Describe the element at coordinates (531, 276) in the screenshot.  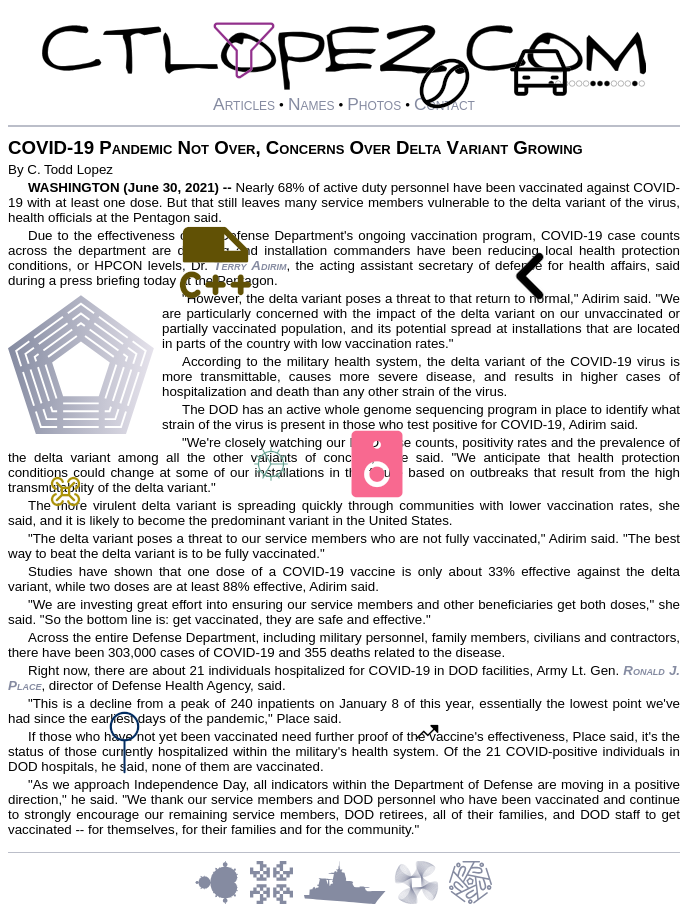
I see `go back to the previous screen` at that location.